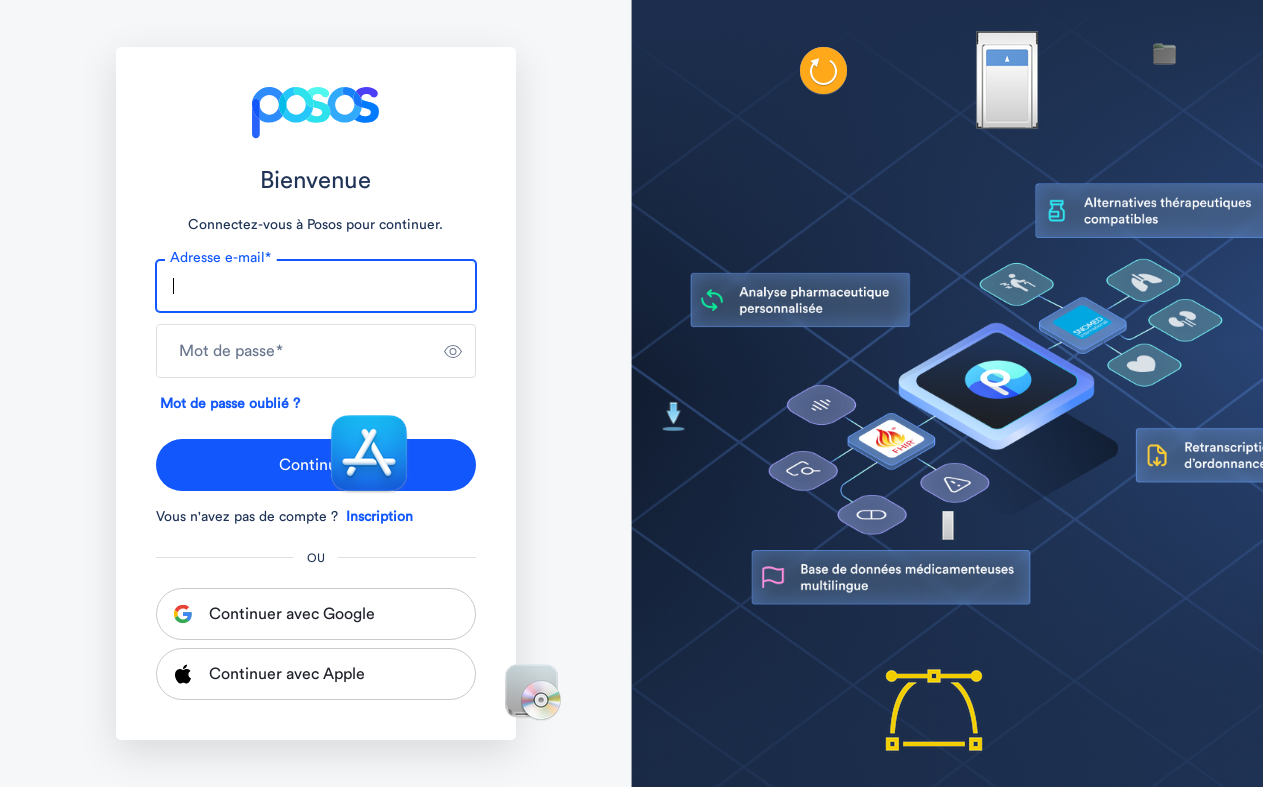  Describe the element at coordinates (824, 71) in the screenshot. I see `restart the system` at that location.